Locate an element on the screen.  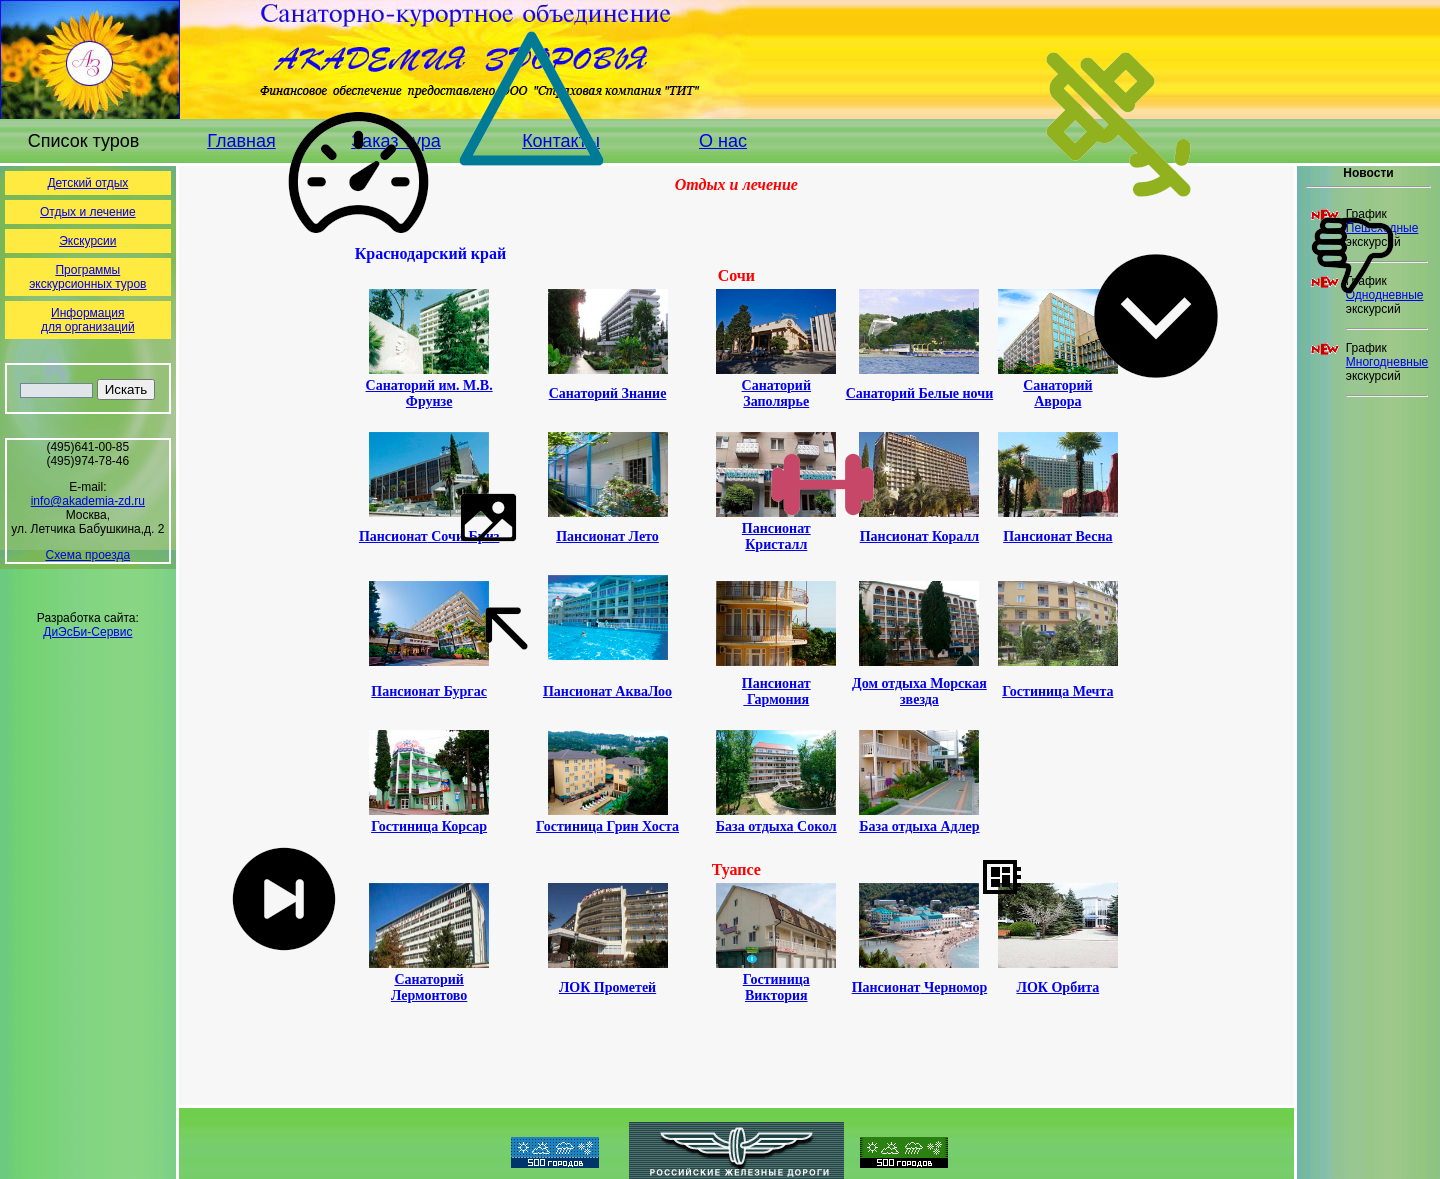
view image or photo is located at coordinates (488, 517).